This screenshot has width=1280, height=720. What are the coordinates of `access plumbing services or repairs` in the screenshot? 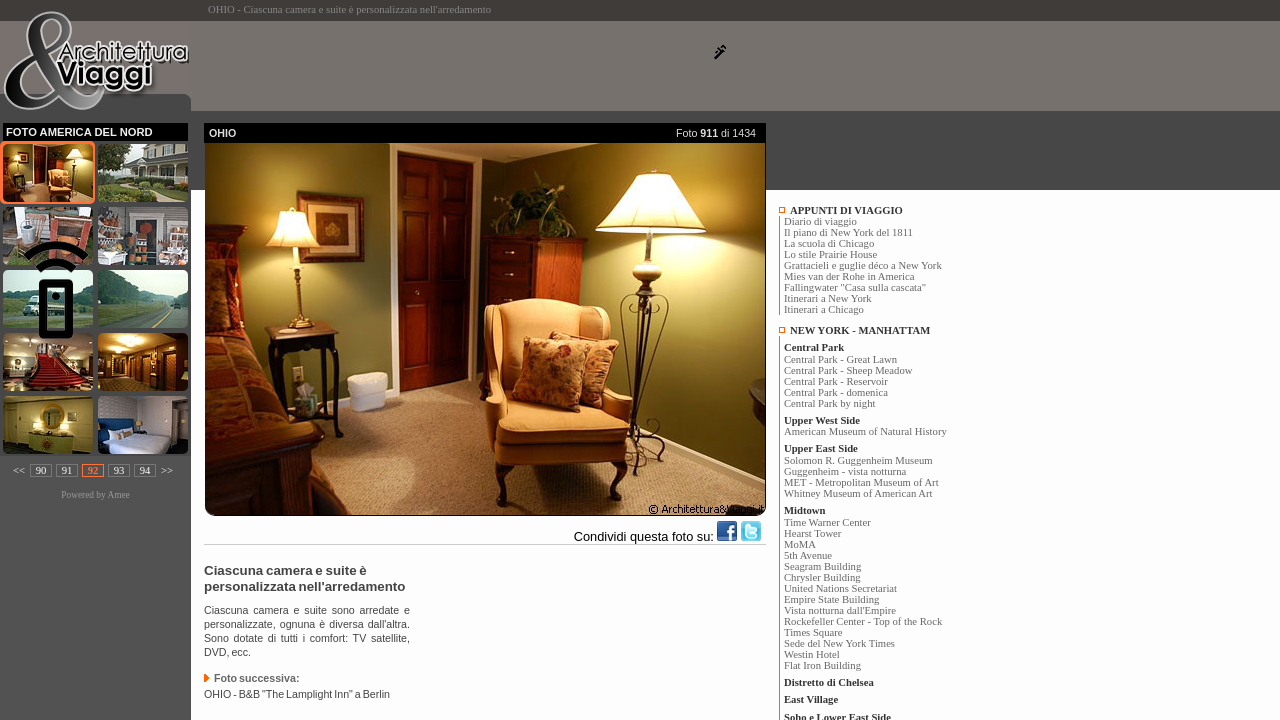 It's located at (720, 52).